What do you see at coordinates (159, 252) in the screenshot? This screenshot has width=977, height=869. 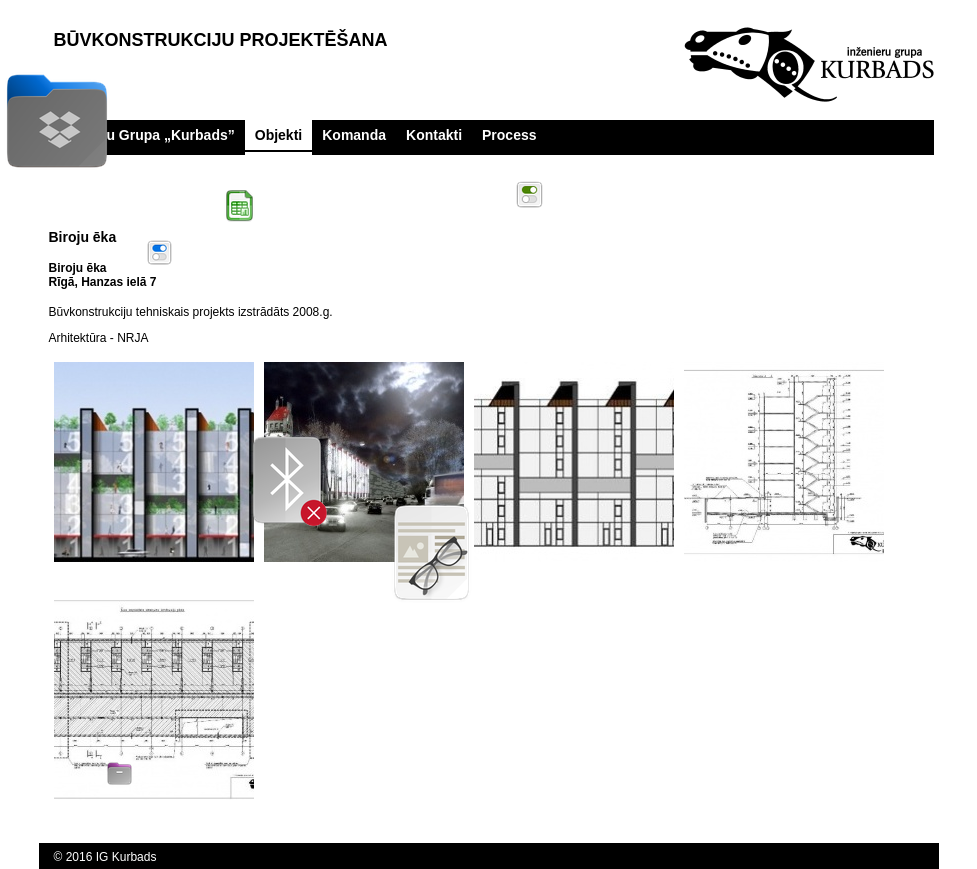 I see `open gnome tweaks application` at bounding box center [159, 252].